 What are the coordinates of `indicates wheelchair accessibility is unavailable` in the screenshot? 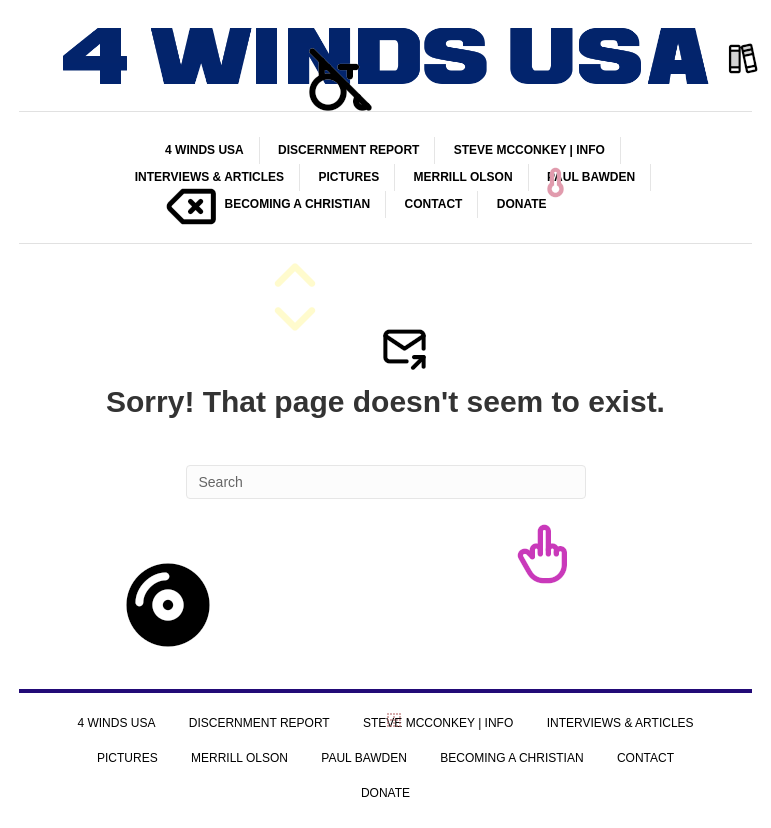 It's located at (340, 79).